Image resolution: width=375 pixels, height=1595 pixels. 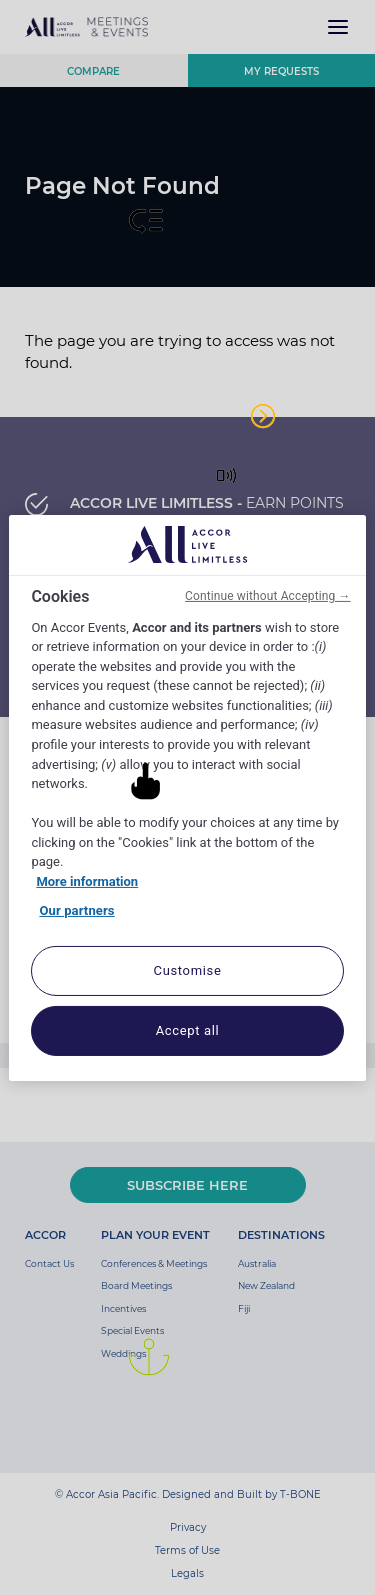 What do you see at coordinates (145, 781) in the screenshot?
I see `indicates offensive content warning` at bounding box center [145, 781].